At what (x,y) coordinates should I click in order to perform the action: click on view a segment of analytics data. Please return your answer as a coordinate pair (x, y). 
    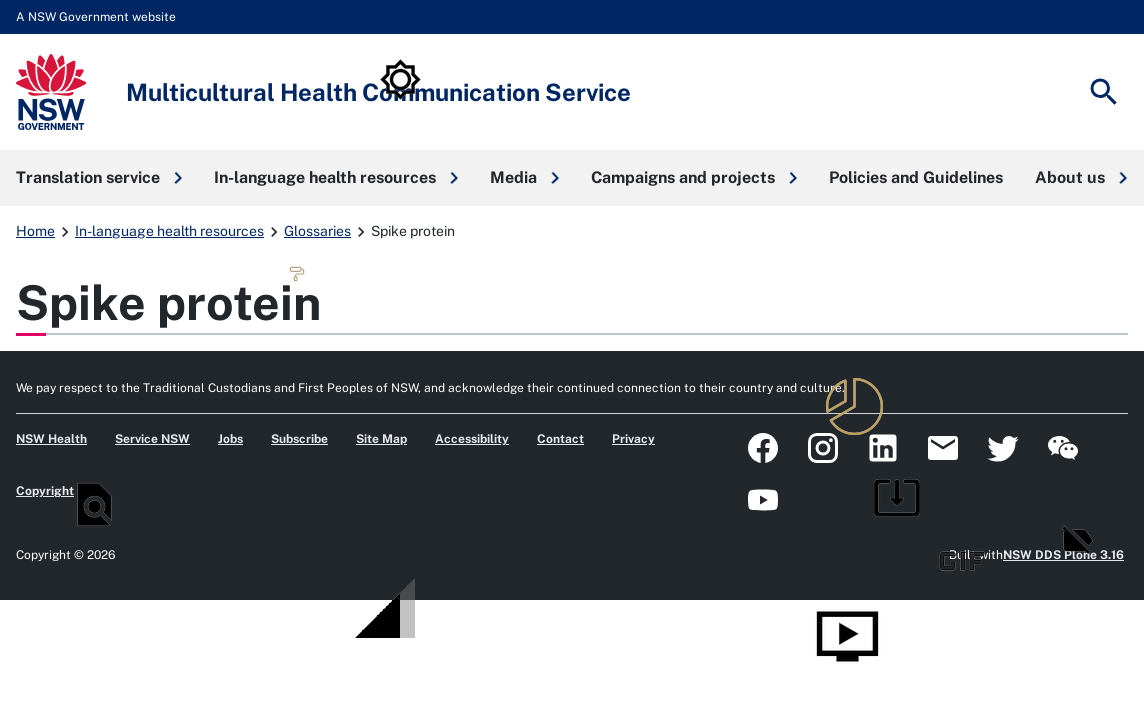
    Looking at the image, I should click on (854, 406).